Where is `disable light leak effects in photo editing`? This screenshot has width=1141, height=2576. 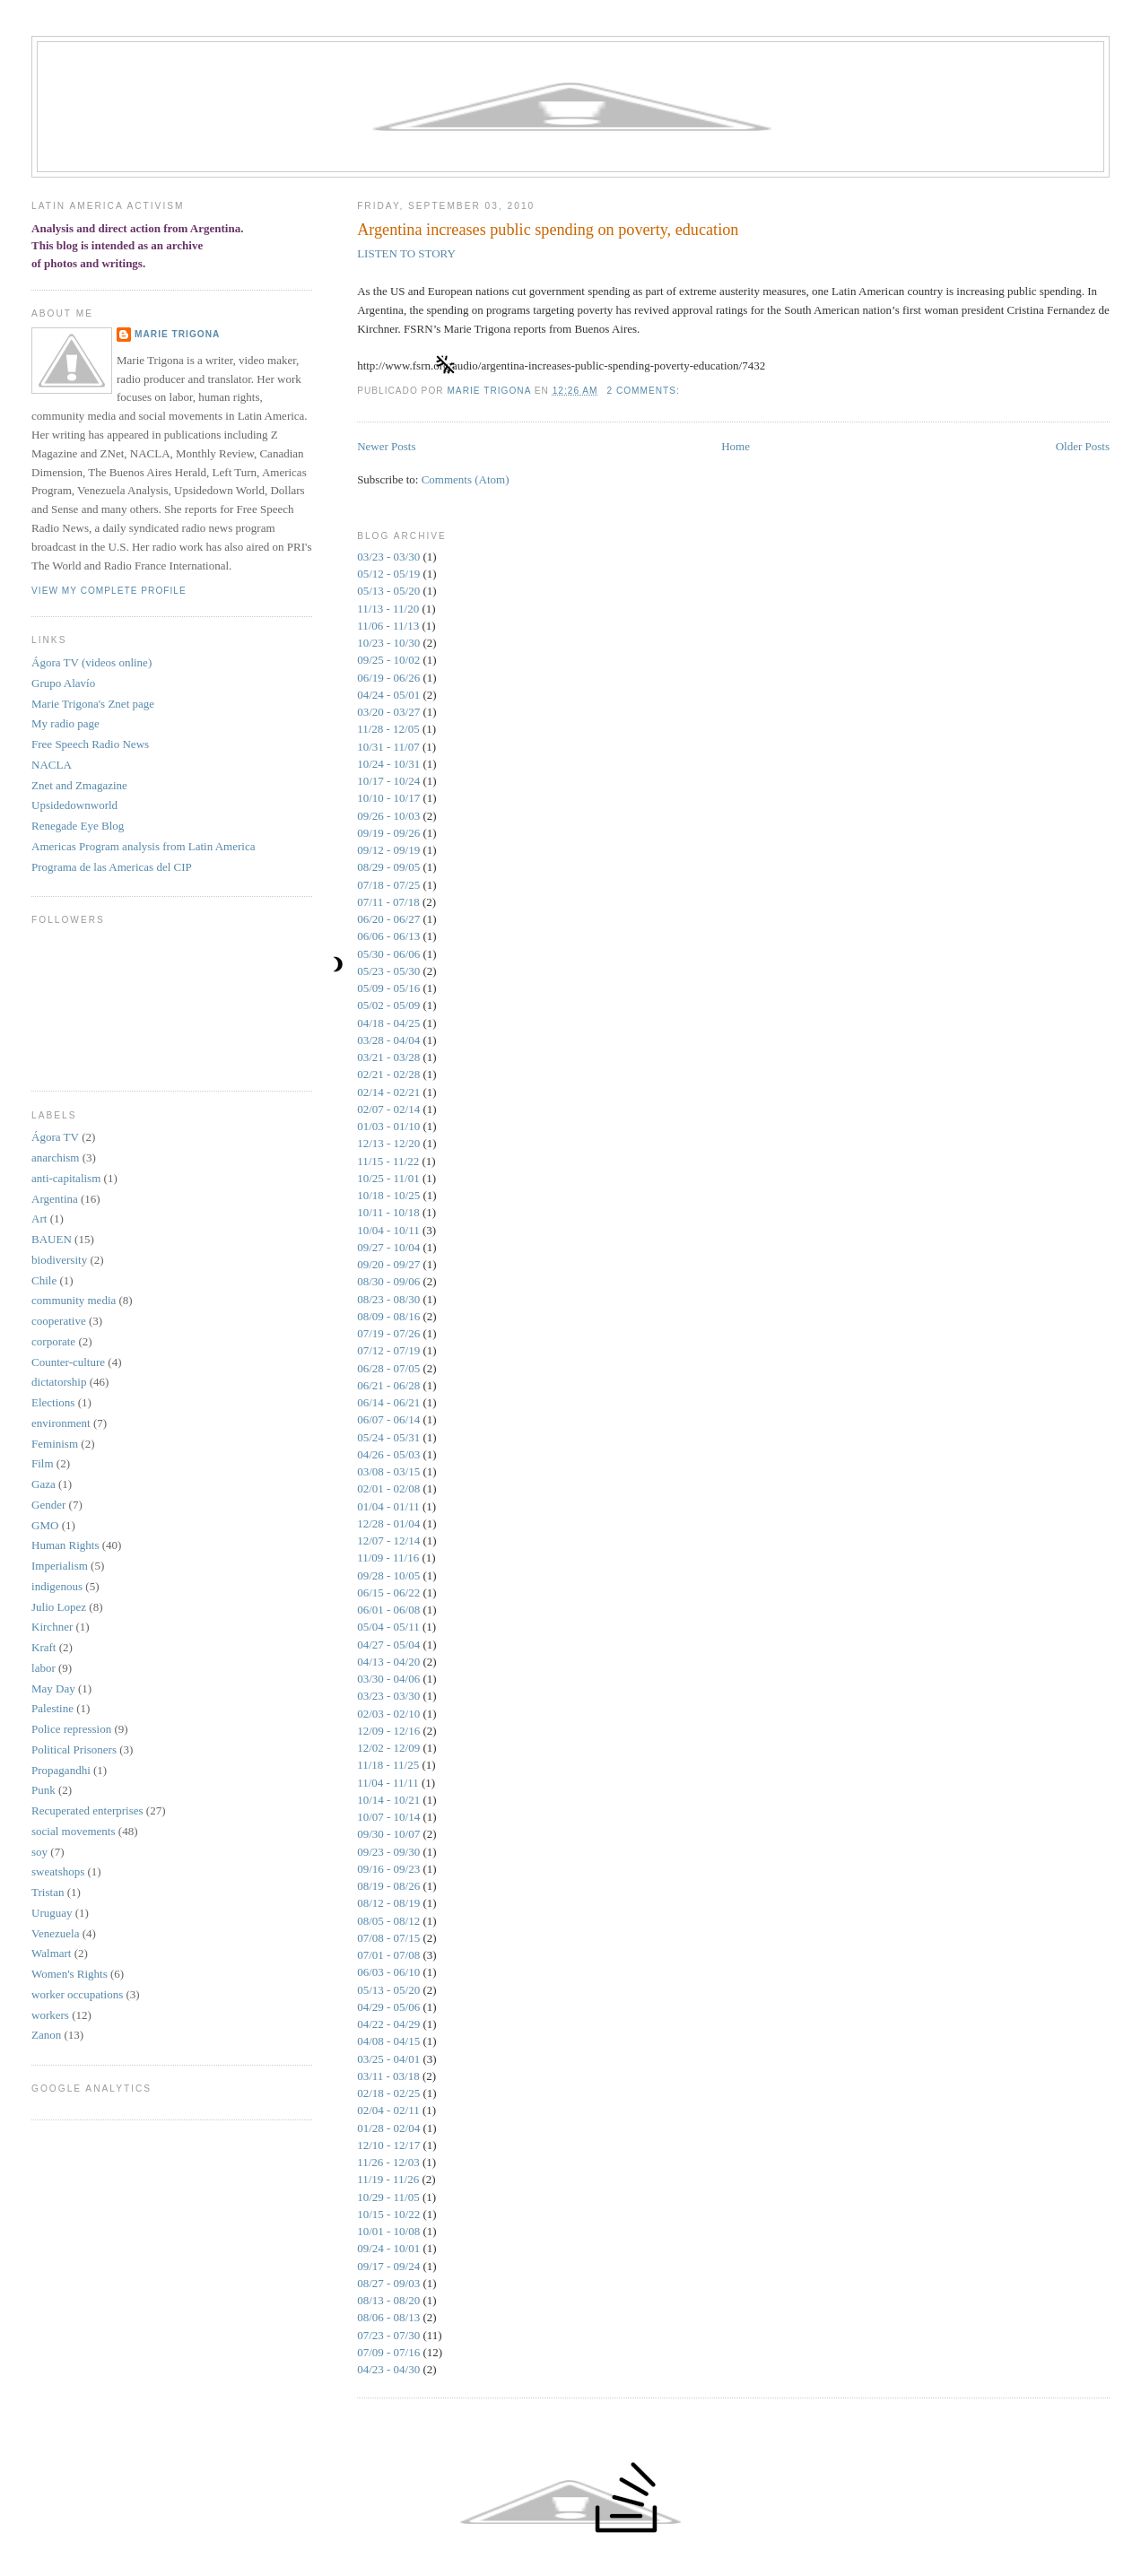
disable light leak effects in photo editing is located at coordinates (445, 364).